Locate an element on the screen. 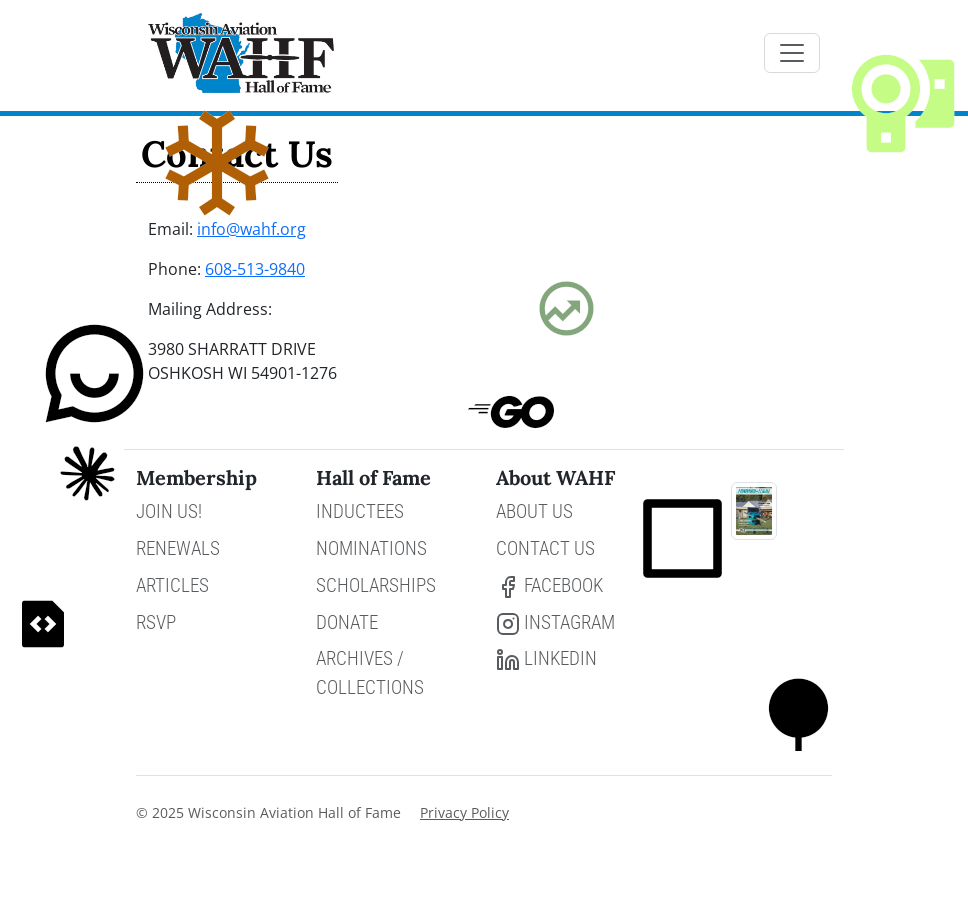  go programming language logo is located at coordinates (511, 412).